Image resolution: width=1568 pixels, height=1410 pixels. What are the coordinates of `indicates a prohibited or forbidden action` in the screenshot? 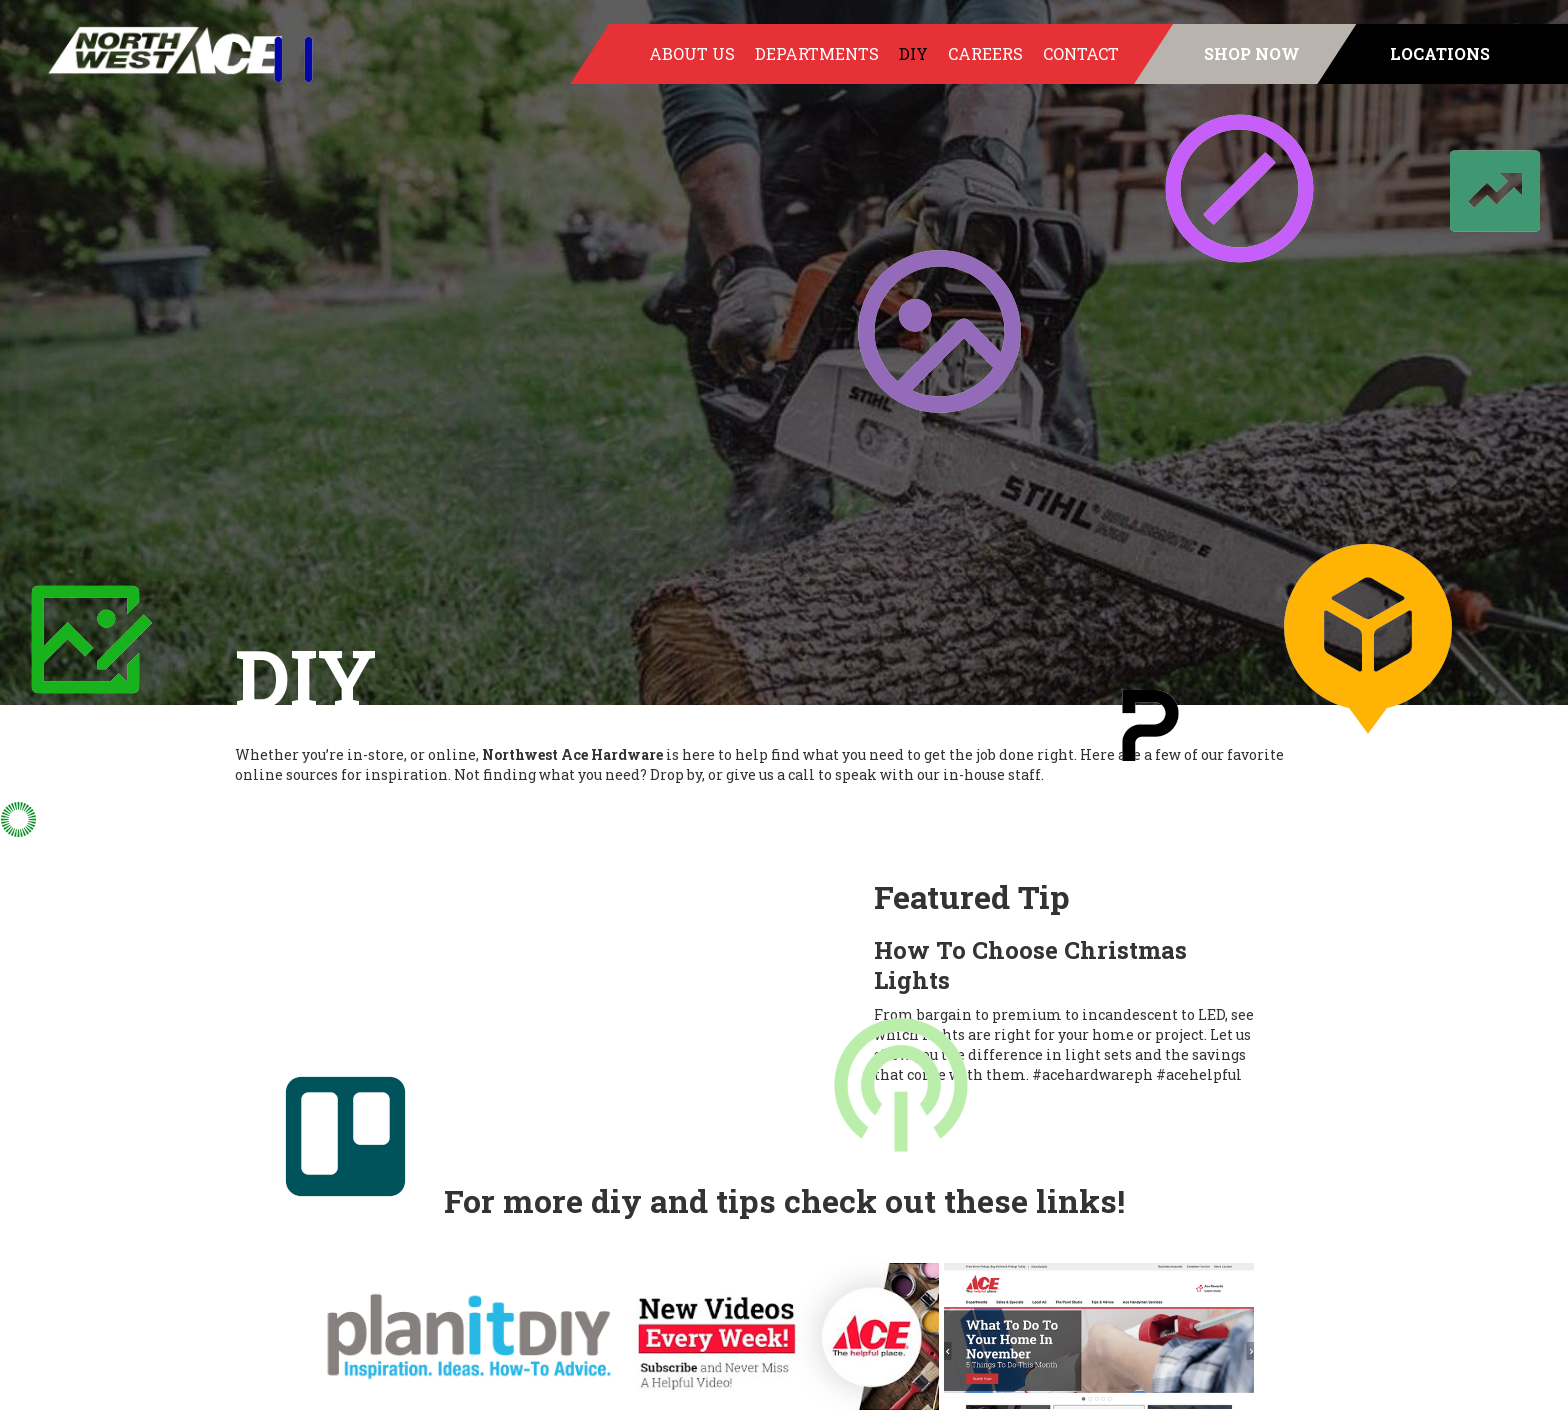 It's located at (1239, 188).